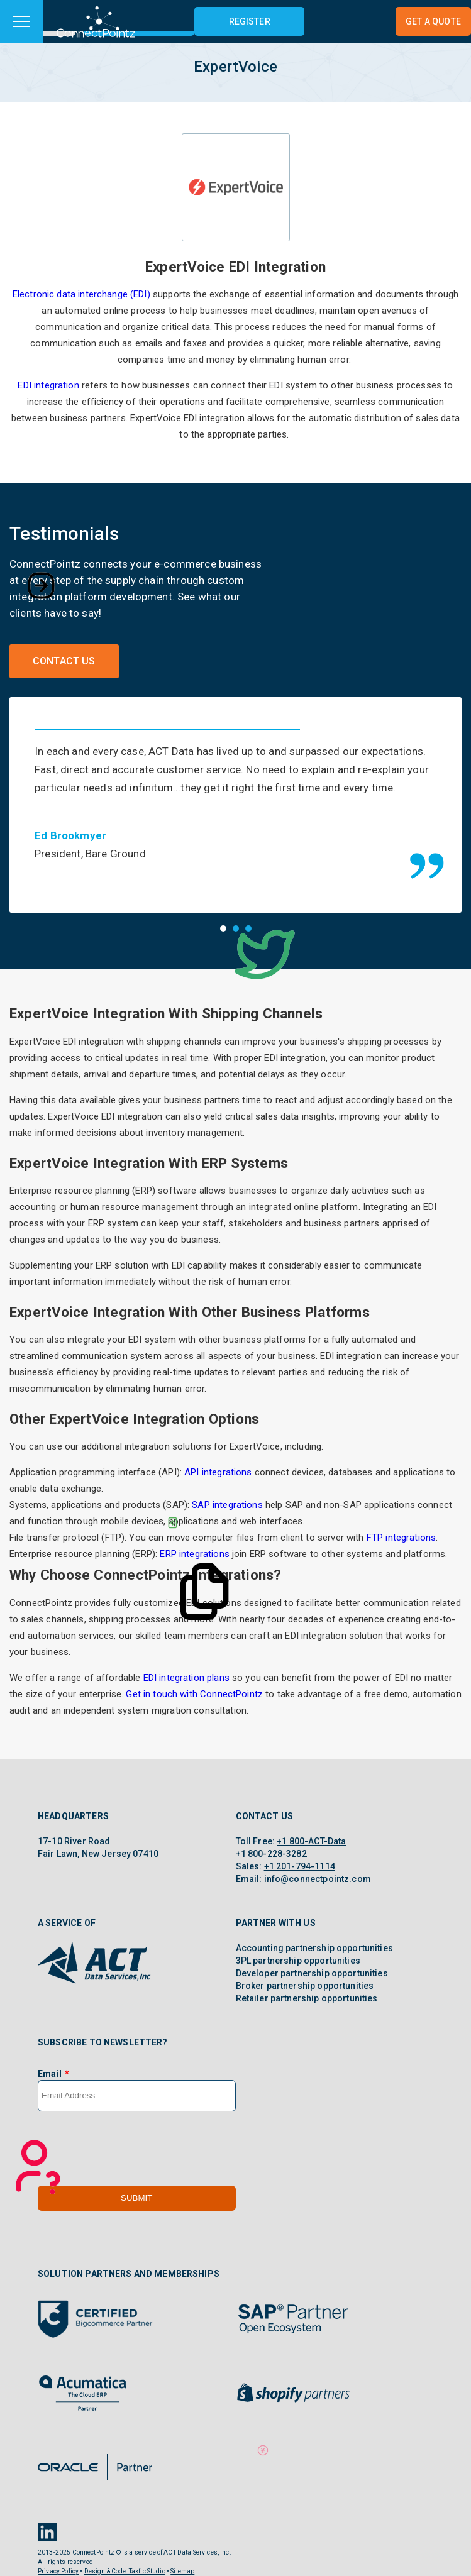 Image resolution: width=471 pixels, height=2576 pixels. Describe the element at coordinates (263, 2450) in the screenshot. I see `view balance in japanese yen` at that location.